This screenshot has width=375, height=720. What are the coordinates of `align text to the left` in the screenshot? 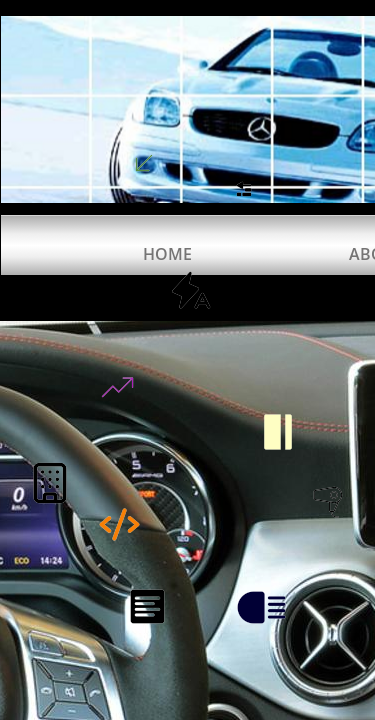 It's located at (147, 606).